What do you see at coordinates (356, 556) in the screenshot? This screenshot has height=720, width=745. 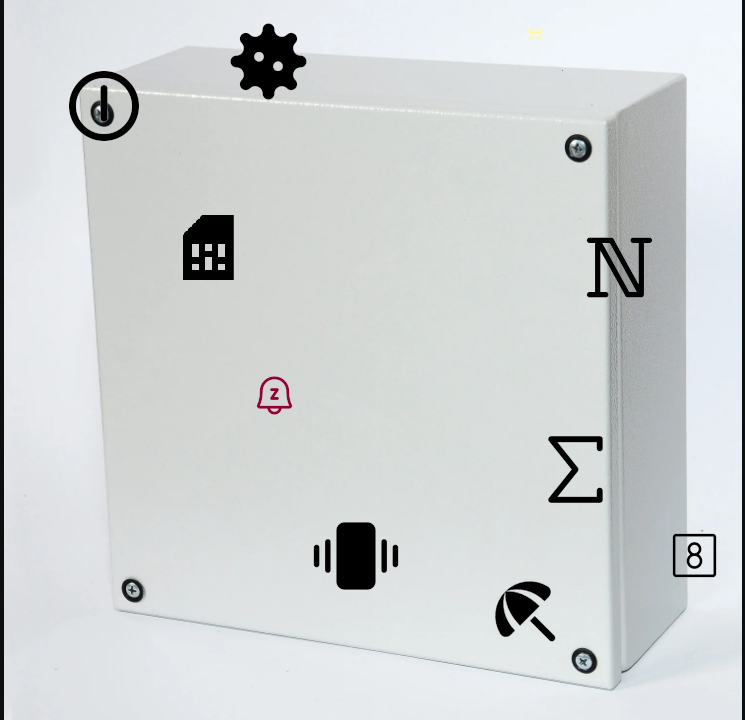 I see `enable vibration mode on device` at bounding box center [356, 556].